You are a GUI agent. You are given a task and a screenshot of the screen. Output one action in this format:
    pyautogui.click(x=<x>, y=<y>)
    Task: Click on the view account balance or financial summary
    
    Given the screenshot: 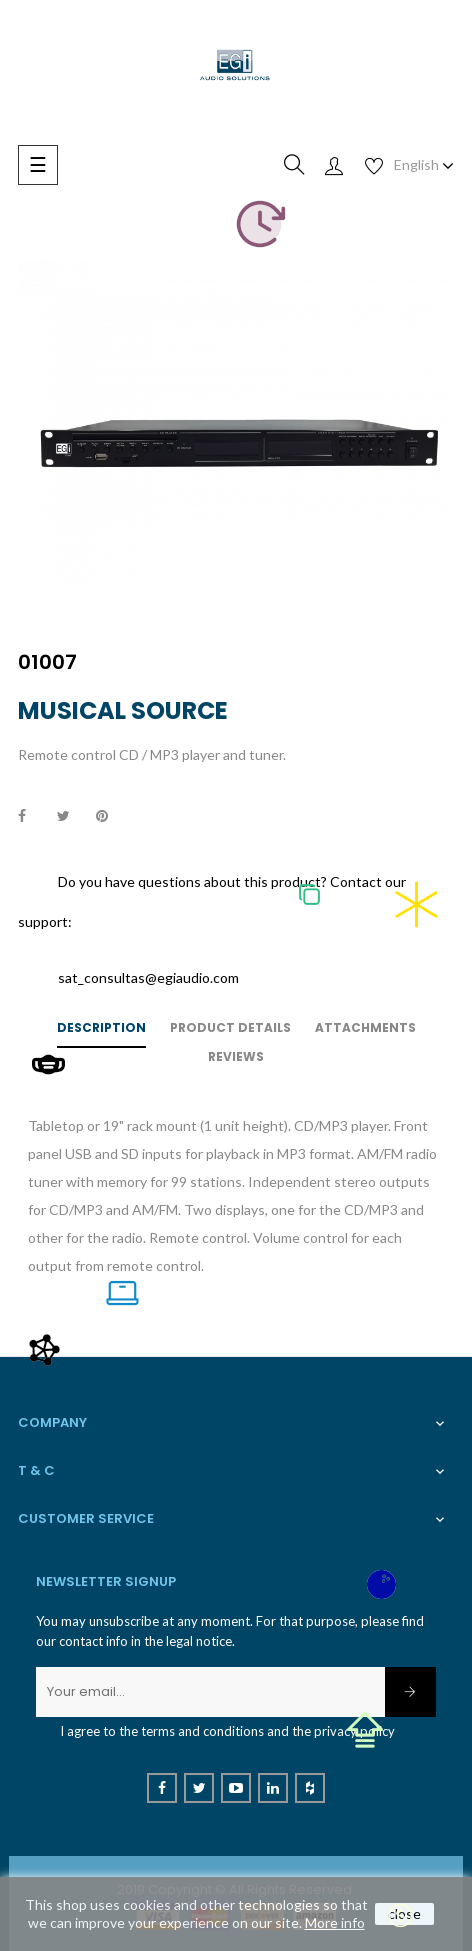 What is the action you would take?
    pyautogui.click(x=400, y=1915)
    